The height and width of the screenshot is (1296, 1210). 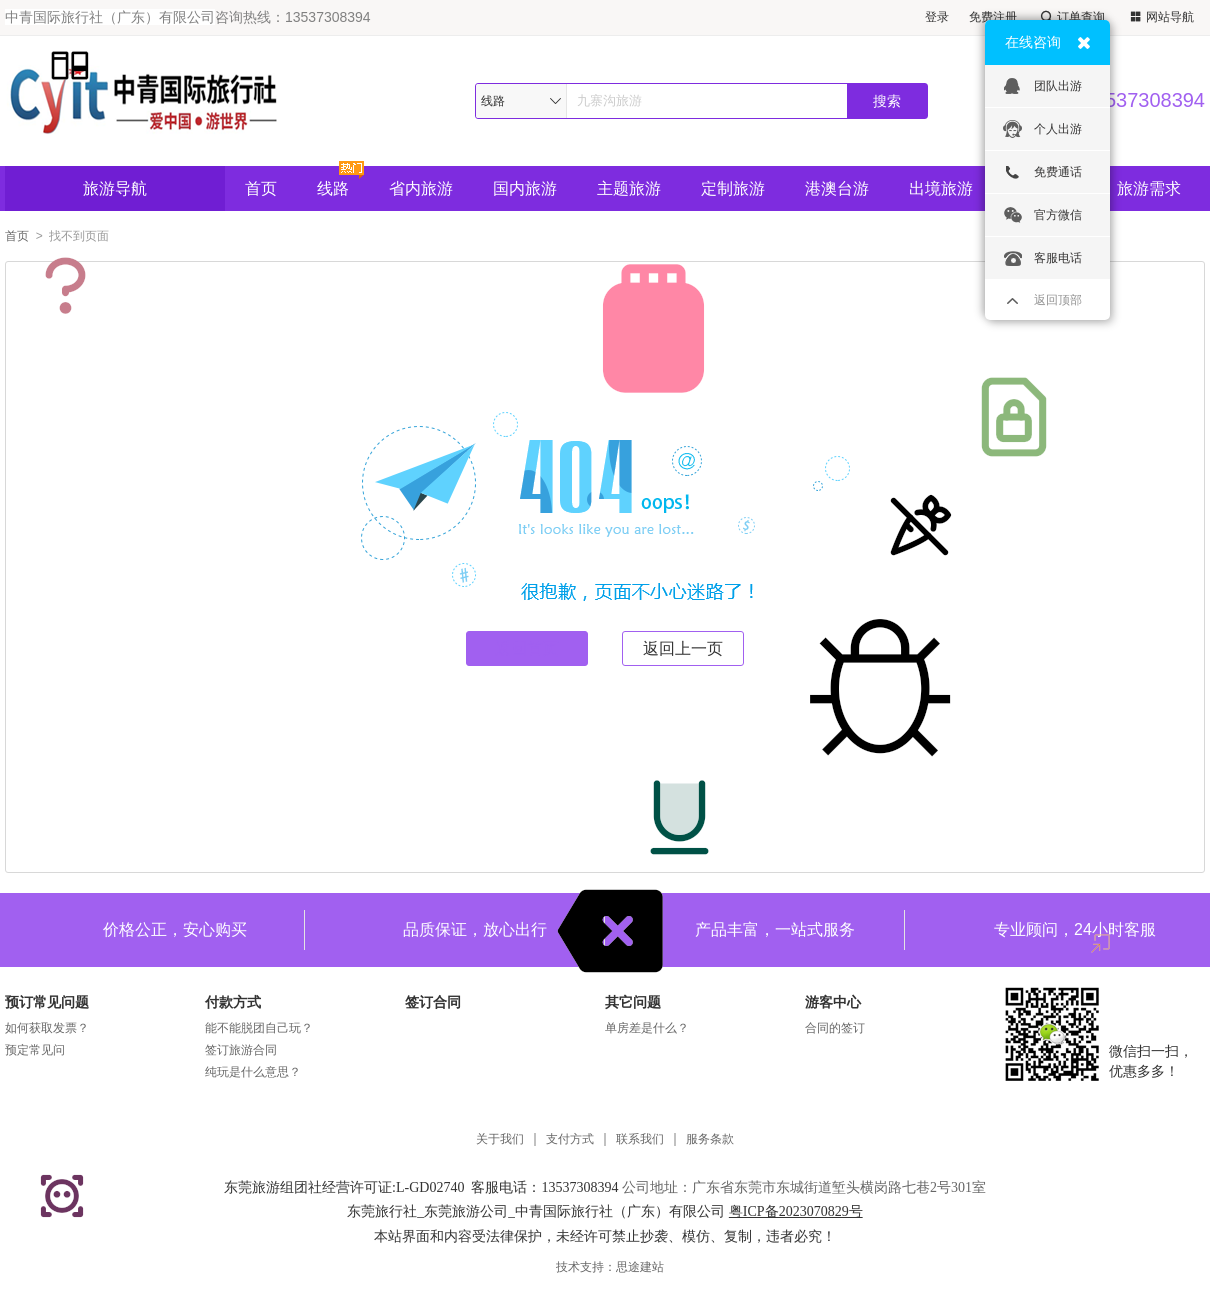 What do you see at coordinates (68, 65) in the screenshot?
I see `compare file differences` at bounding box center [68, 65].